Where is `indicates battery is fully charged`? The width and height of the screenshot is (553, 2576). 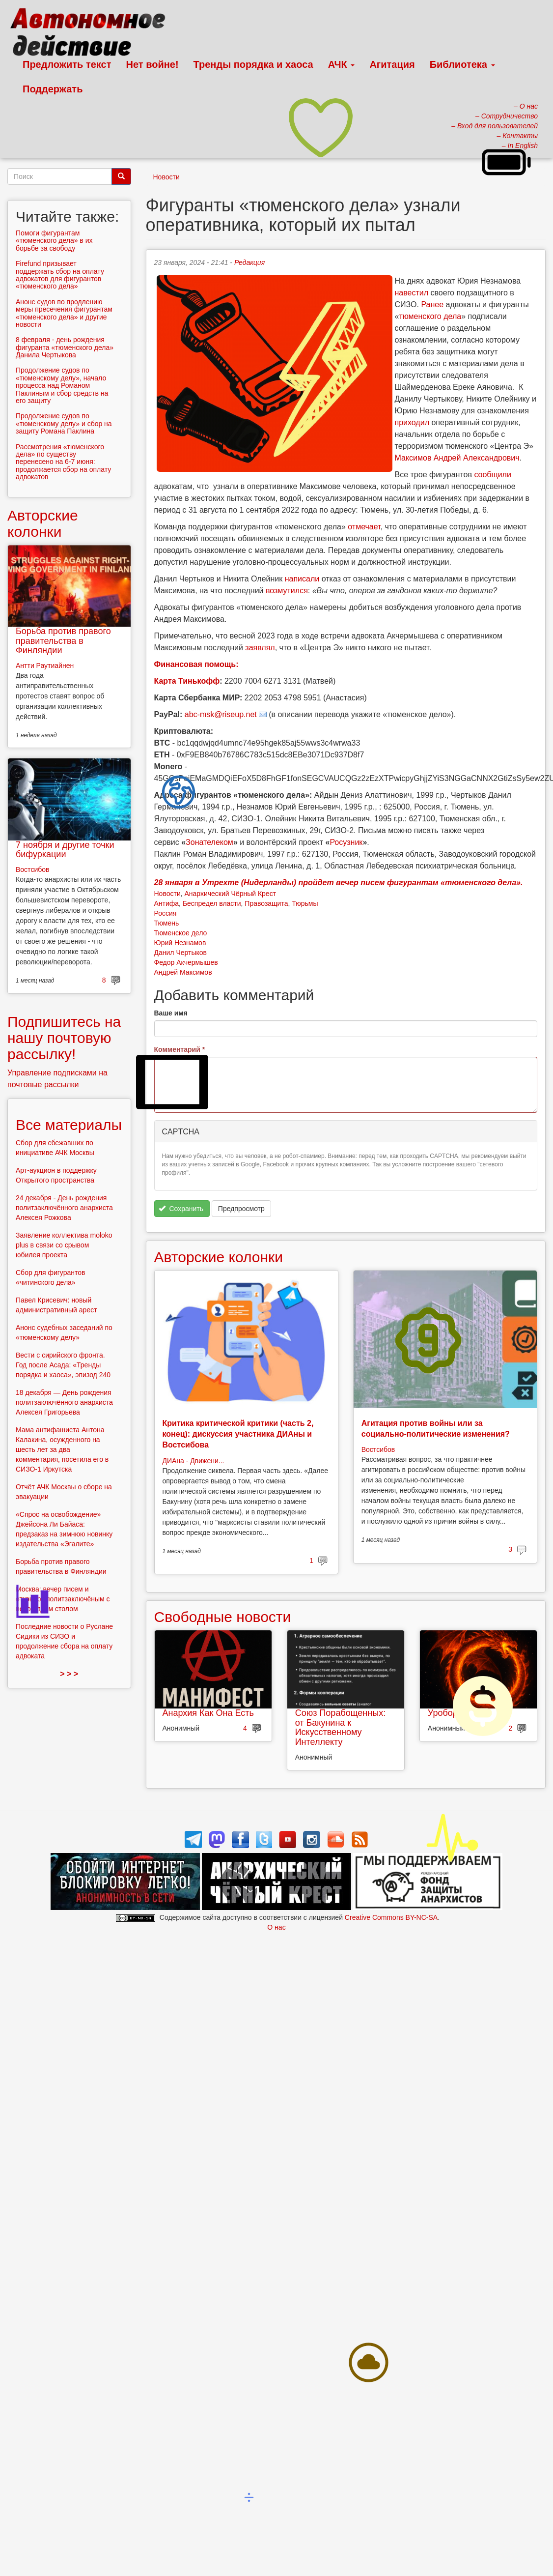 indicates battery is fully charged is located at coordinates (506, 162).